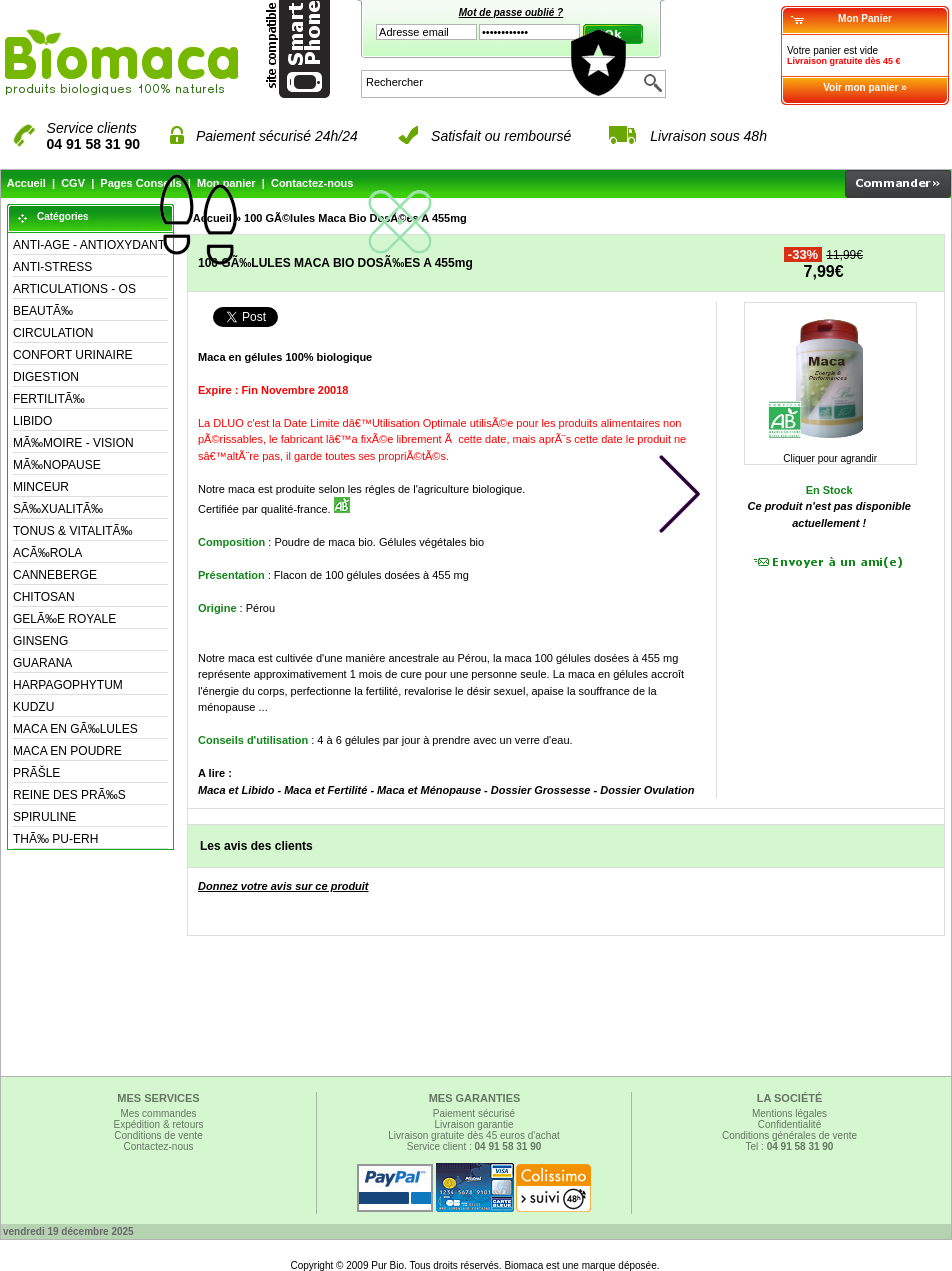 This screenshot has height=1271, width=952. I want to click on view step count or walking activity, so click(198, 219).